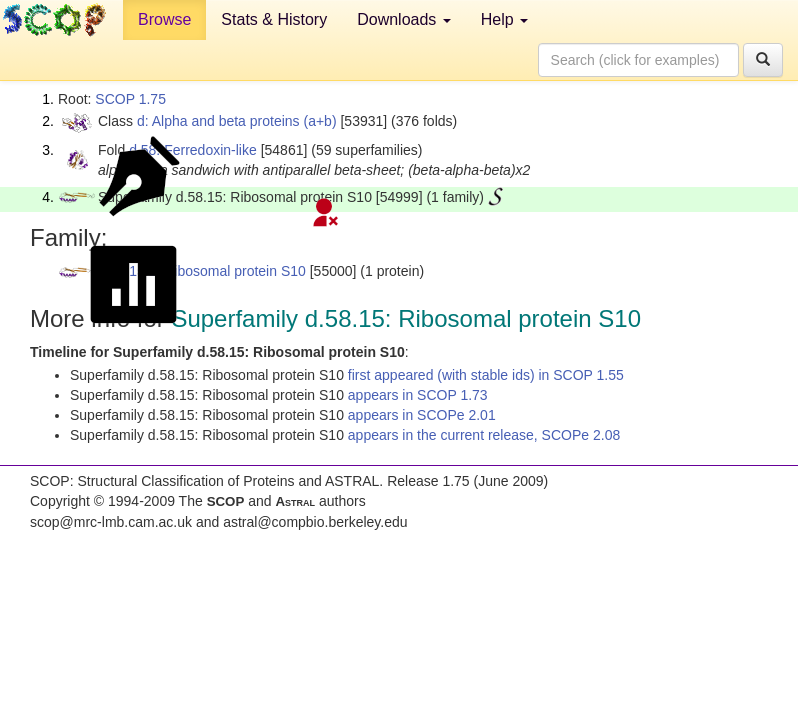  Describe the element at coordinates (324, 213) in the screenshot. I see `unfollow a user` at that location.